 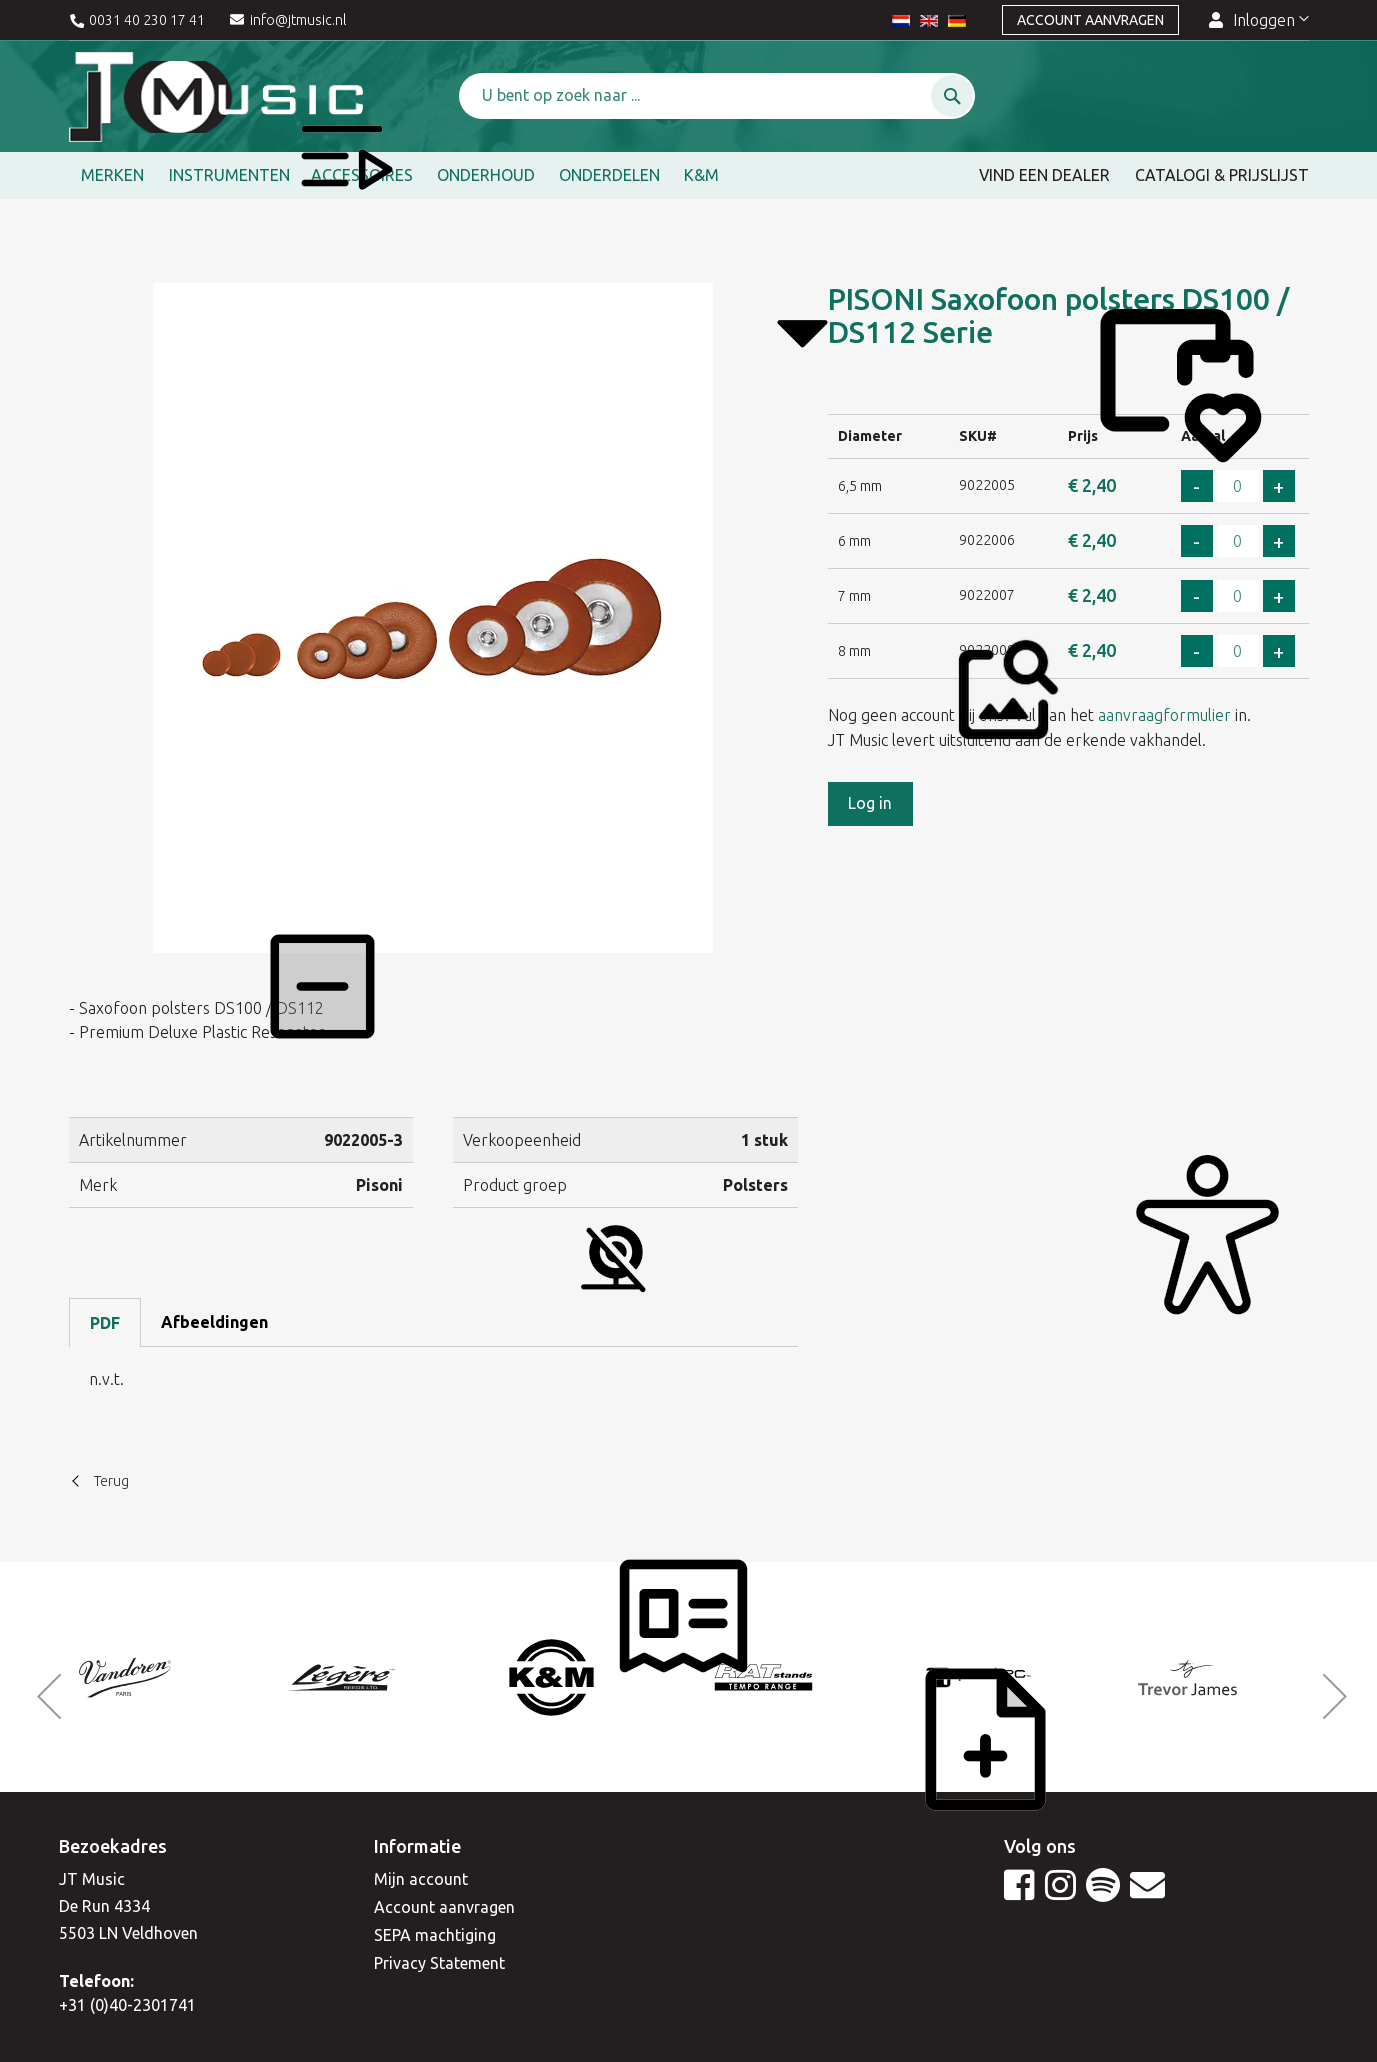 What do you see at coordinates (683, 1613) in the screenshot?
I see `view news or article clippings` at bounding box center [683, 1613].